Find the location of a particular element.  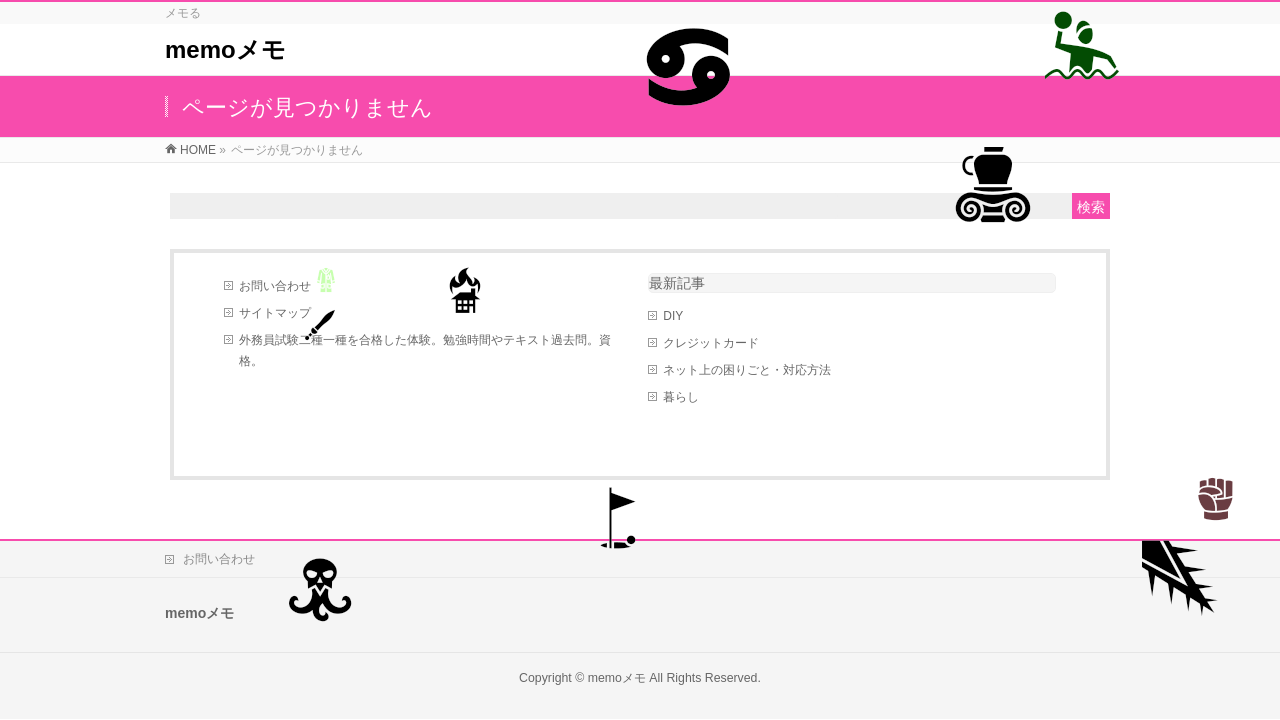

view cancer zodiac sign information is located at coordinates (688, 67).